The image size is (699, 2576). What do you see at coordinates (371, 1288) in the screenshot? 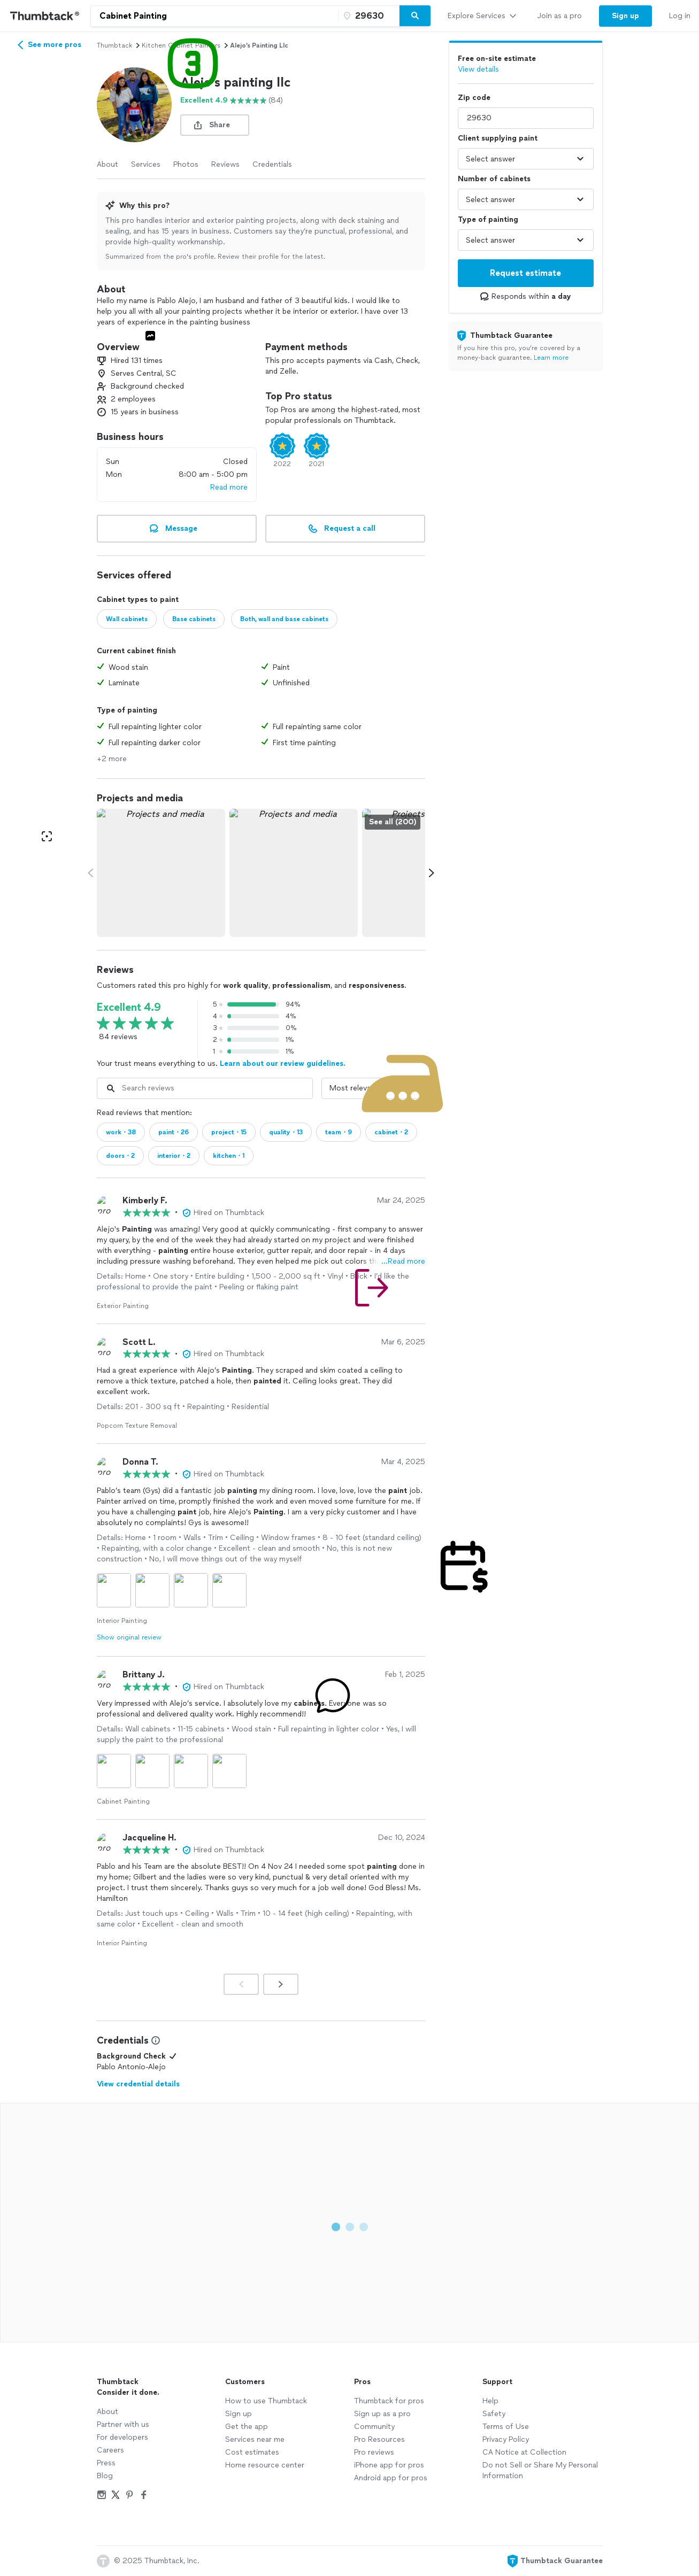
I see `sign out of your account` at bounding box center [371, 1288].